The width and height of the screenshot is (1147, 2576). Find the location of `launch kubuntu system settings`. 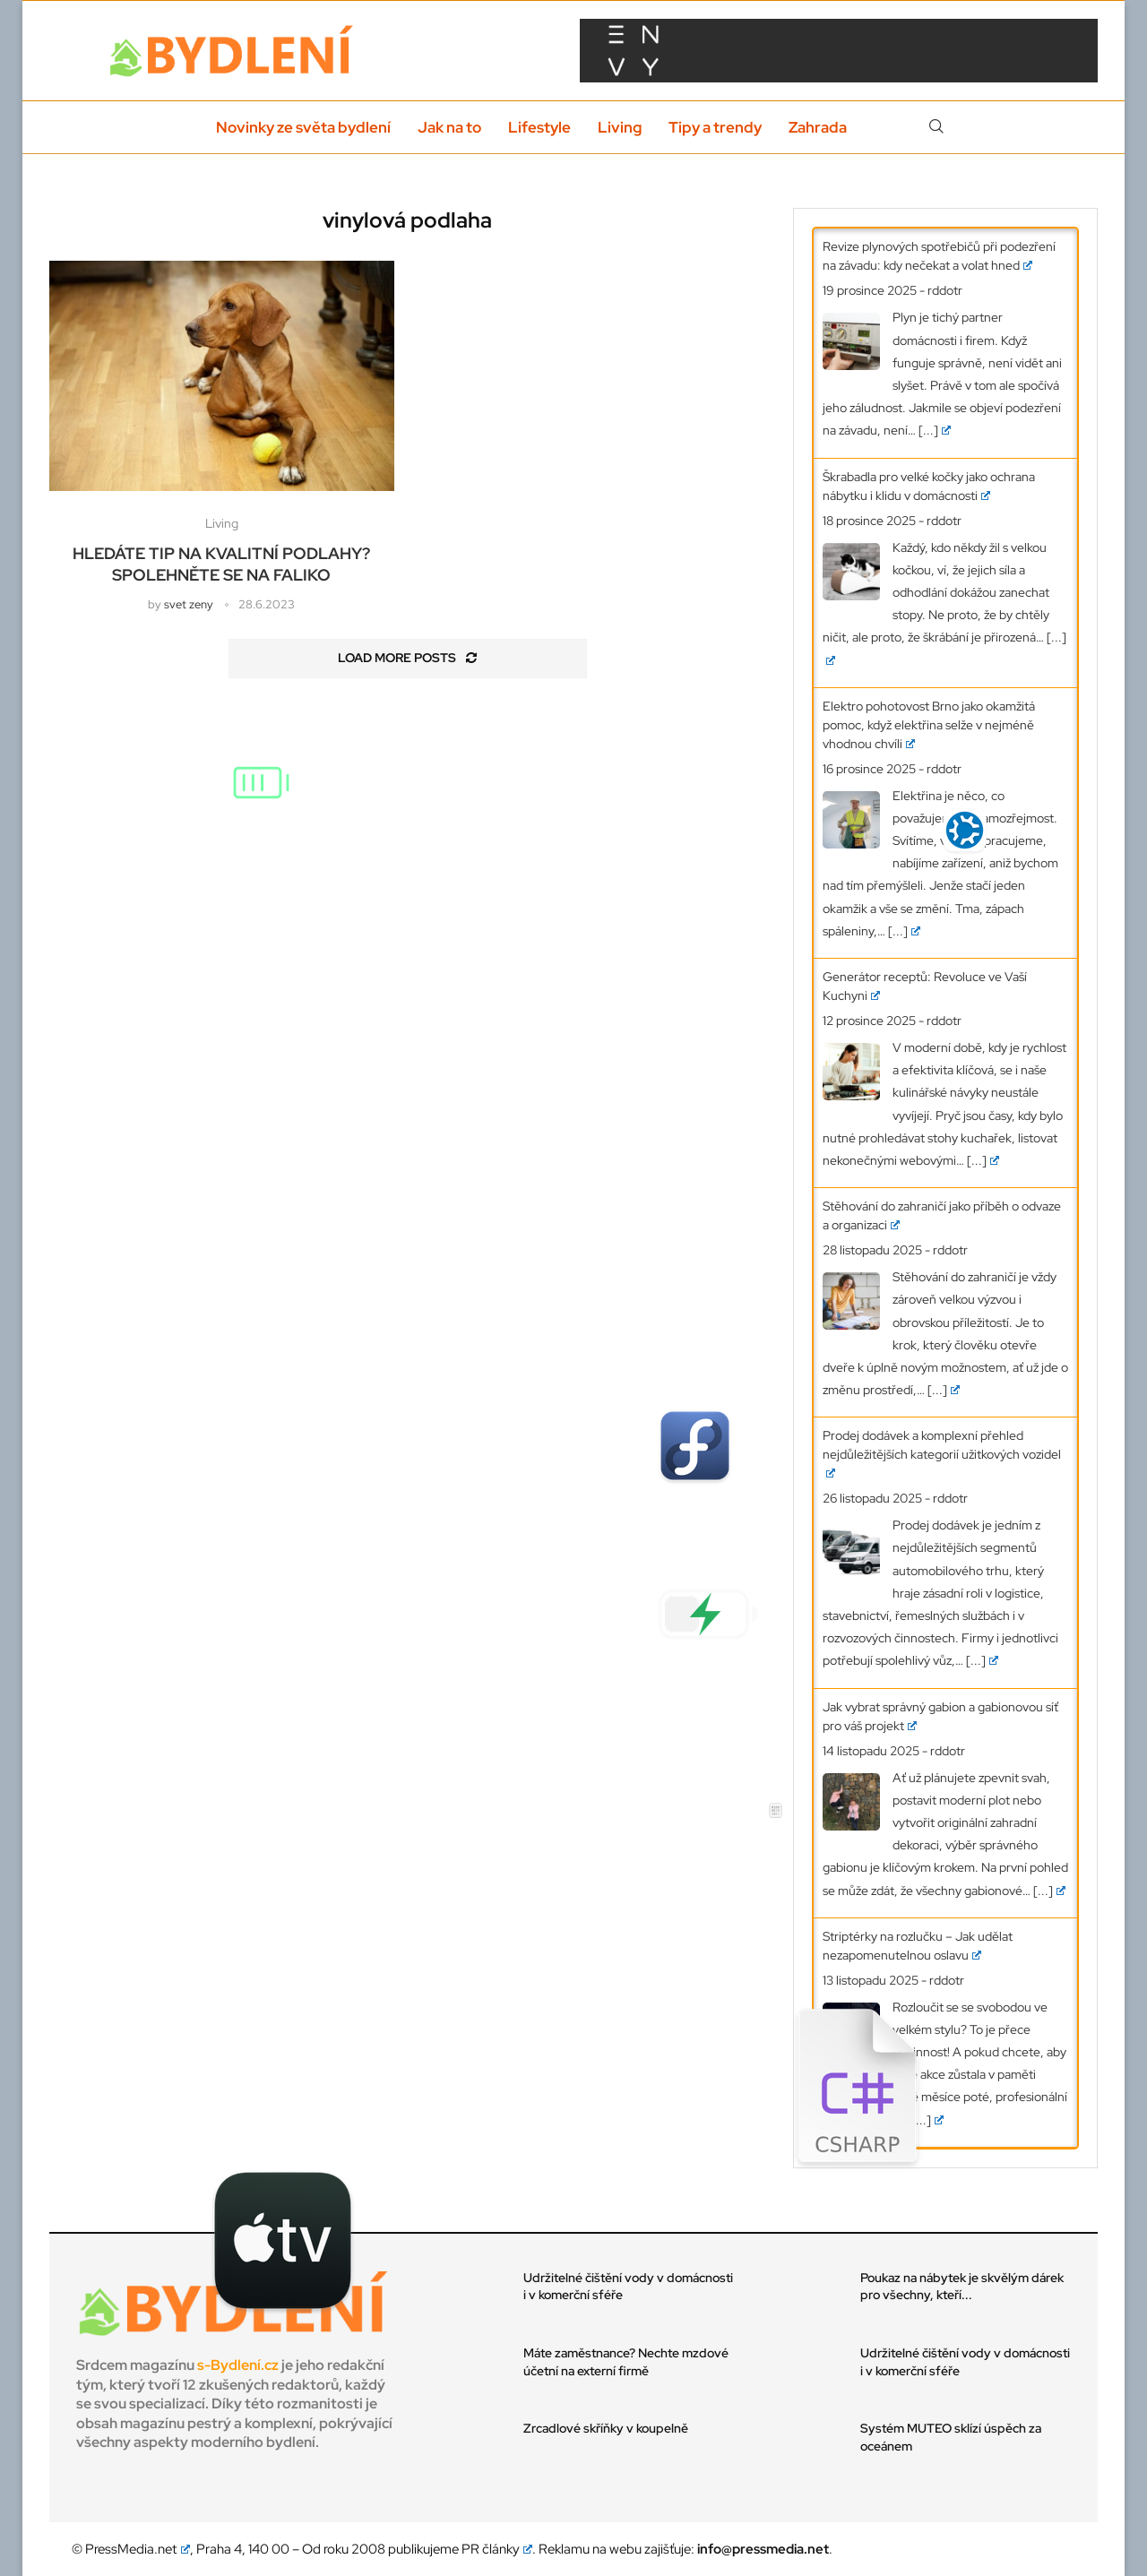

launch kubuntu system settings is located at coordinates (964, 830).